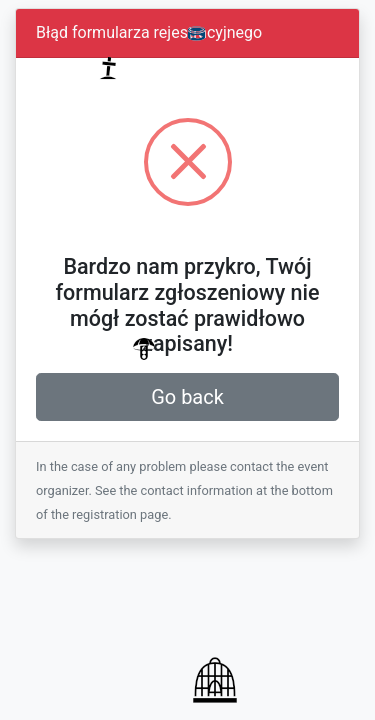  Describe the element at coordinates (108, 68) in the screenshot. I see `indicates a cemetery or graveyard location` at that location.